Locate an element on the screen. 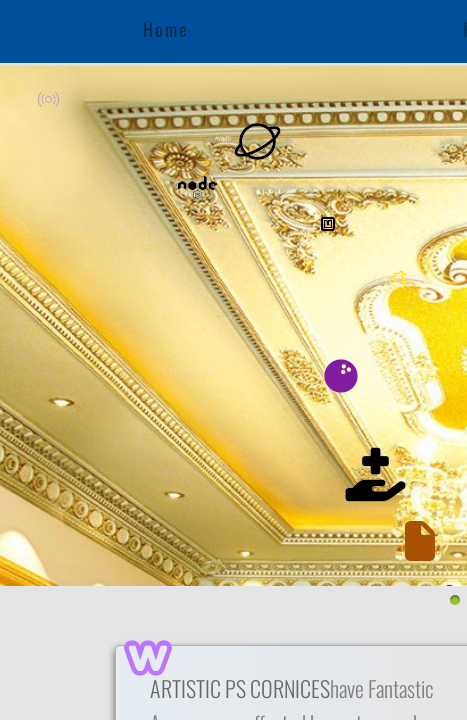 This screenshot has width=467, height=720. aviato company logo from the tv series silicon valley is located at coordinates (223, 139).